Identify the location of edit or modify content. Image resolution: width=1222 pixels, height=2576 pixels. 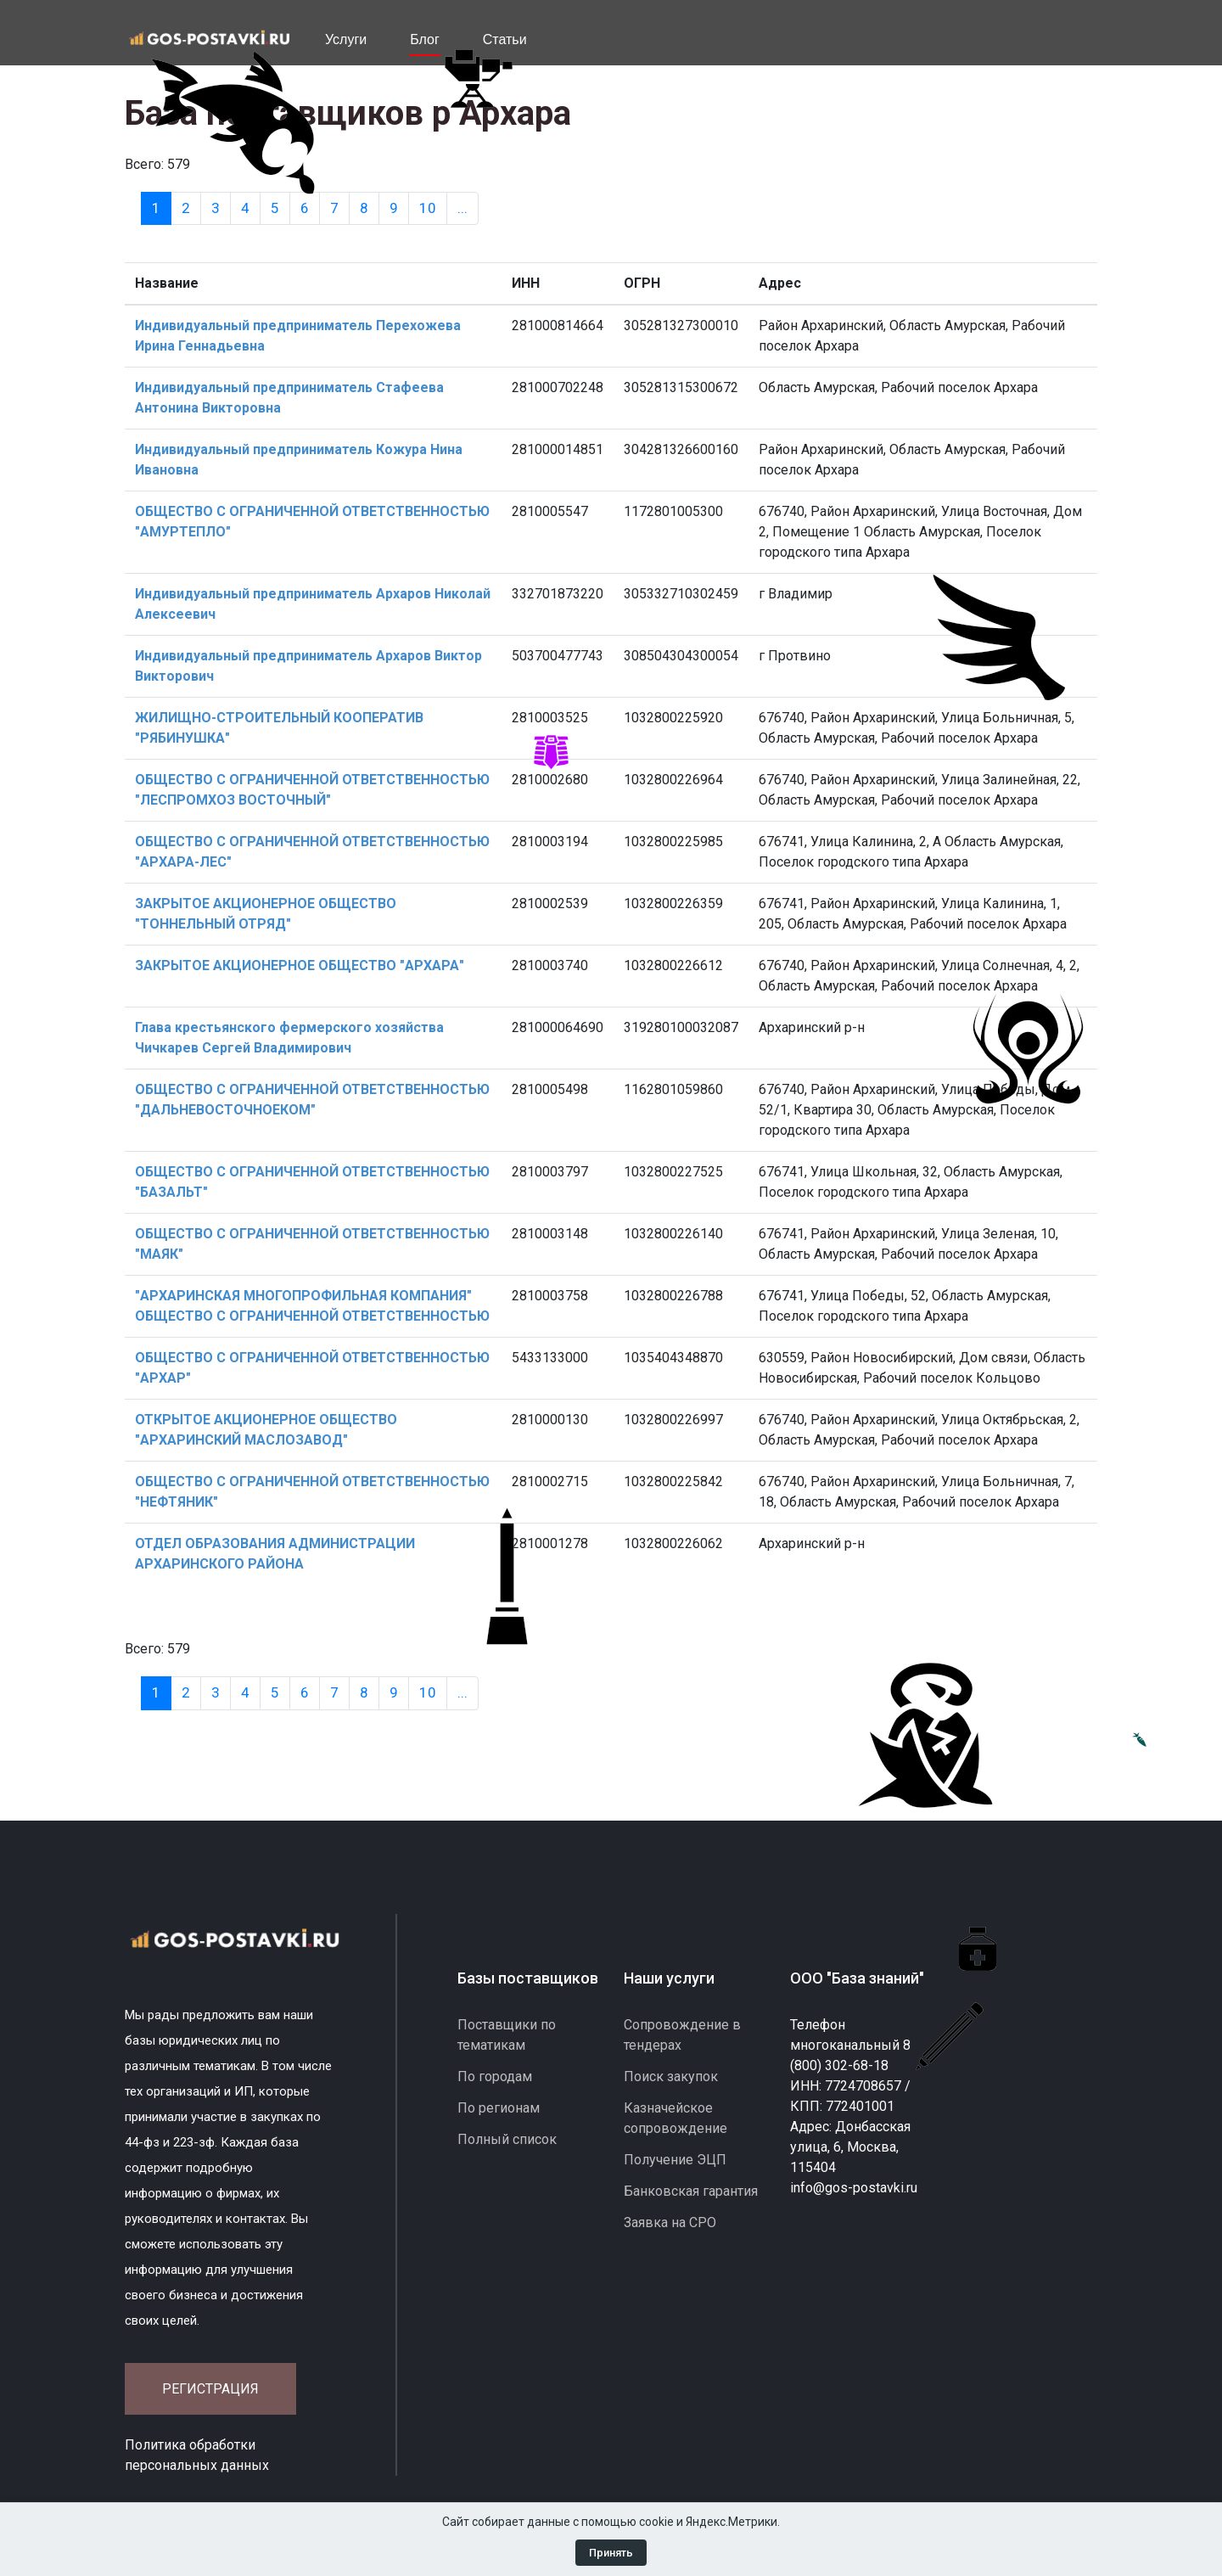
(950, 2036).